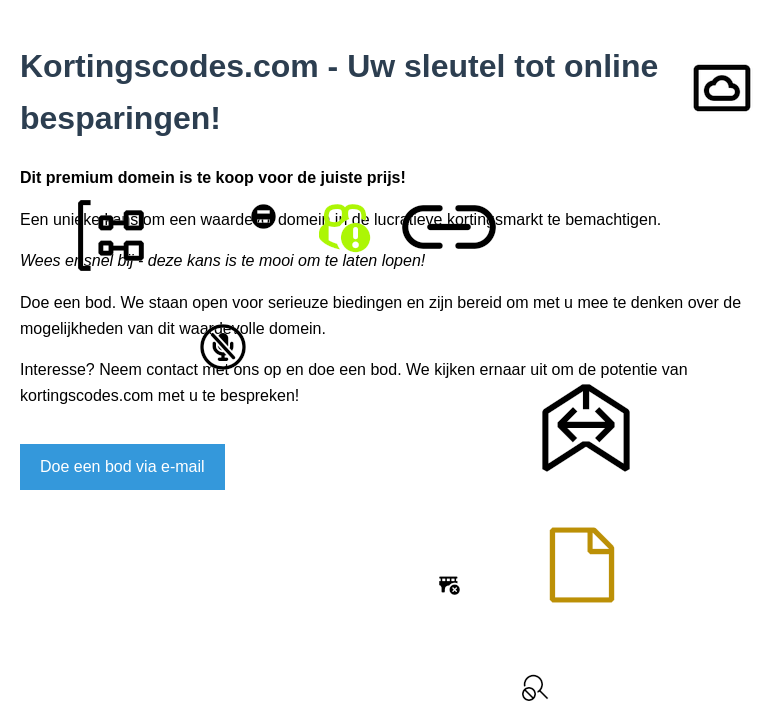 This screenshot has height=720, width=768. What do you see at coordinates (223, 347) in the screenshot?
I see `mute your microphone` at bounding box center [223, 347].